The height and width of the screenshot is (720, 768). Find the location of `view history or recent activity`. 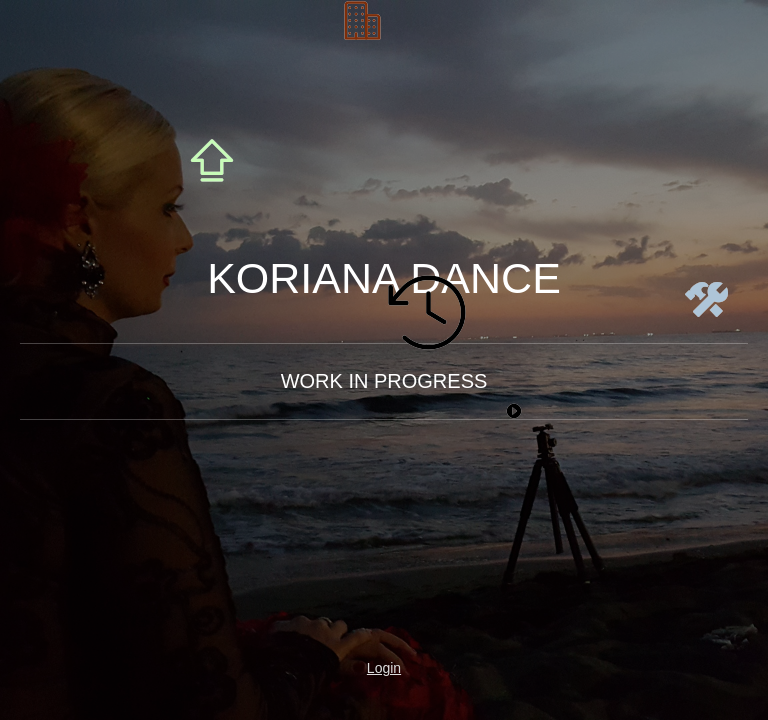

view history or recent activity is located at coordinates (428, 312).